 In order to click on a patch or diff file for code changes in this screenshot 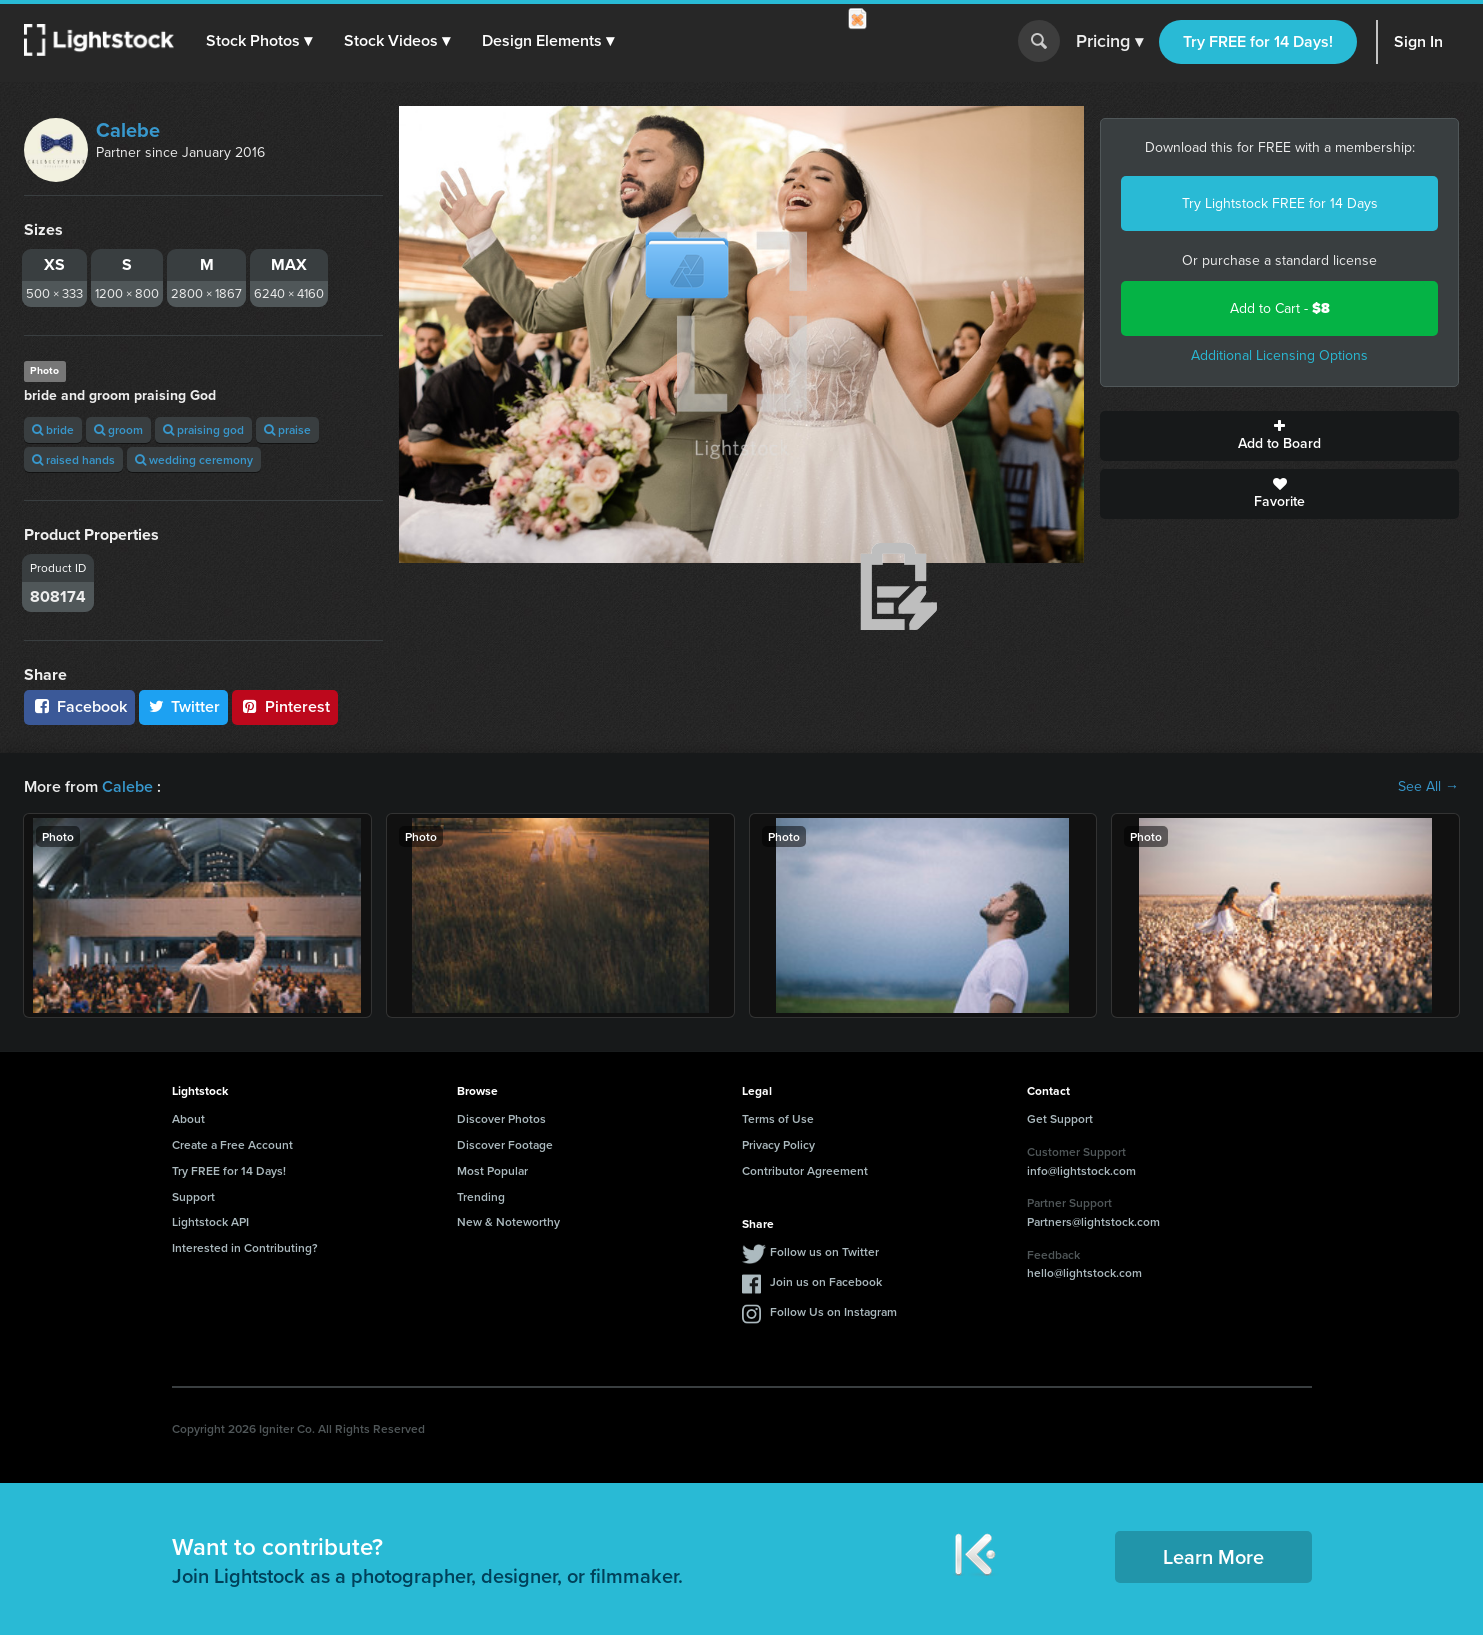, I will do `click(857, 18)`.